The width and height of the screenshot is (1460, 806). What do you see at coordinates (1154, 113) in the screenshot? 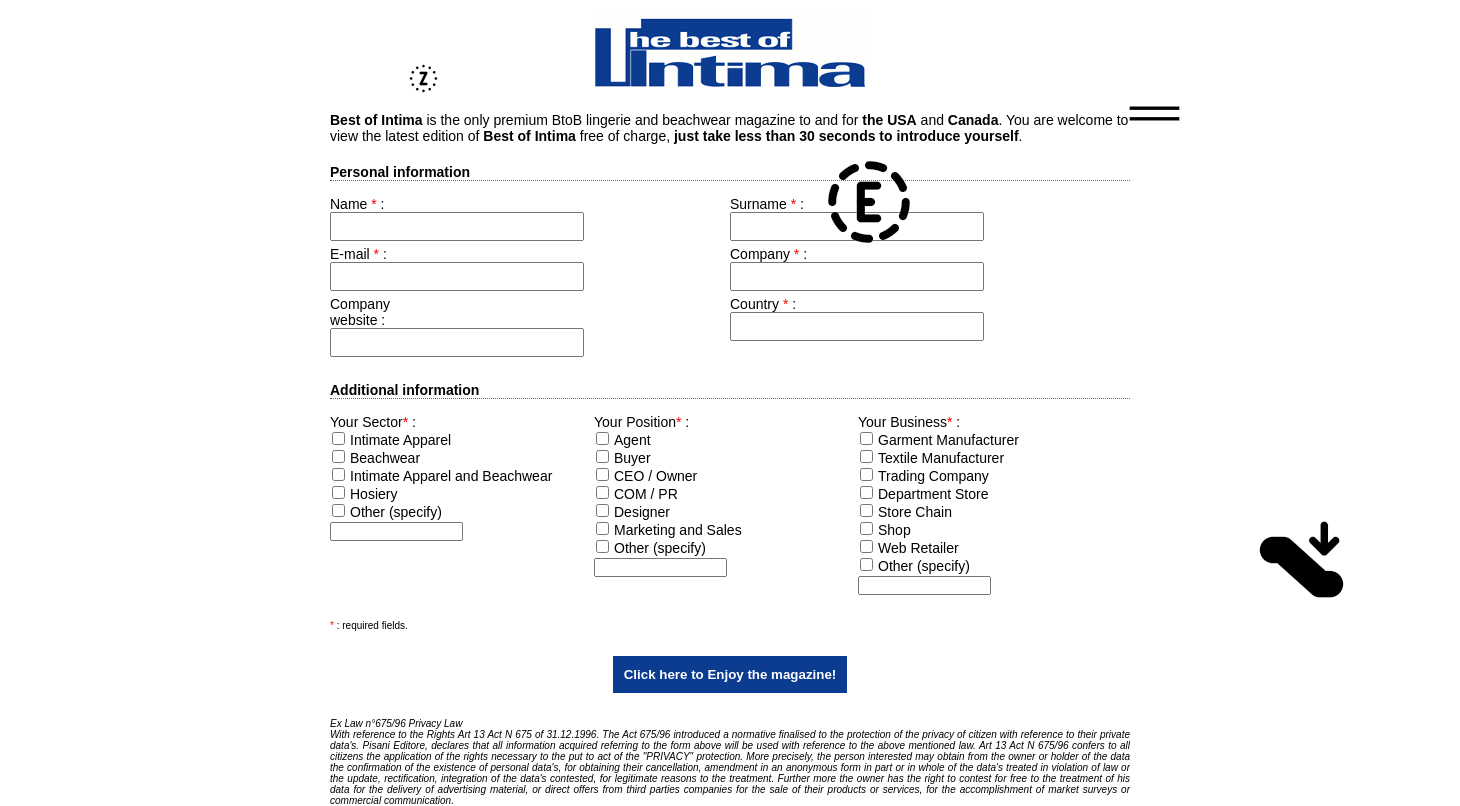
I see `drag to reorder or rearrange items` at bounding box center [1154, 113].